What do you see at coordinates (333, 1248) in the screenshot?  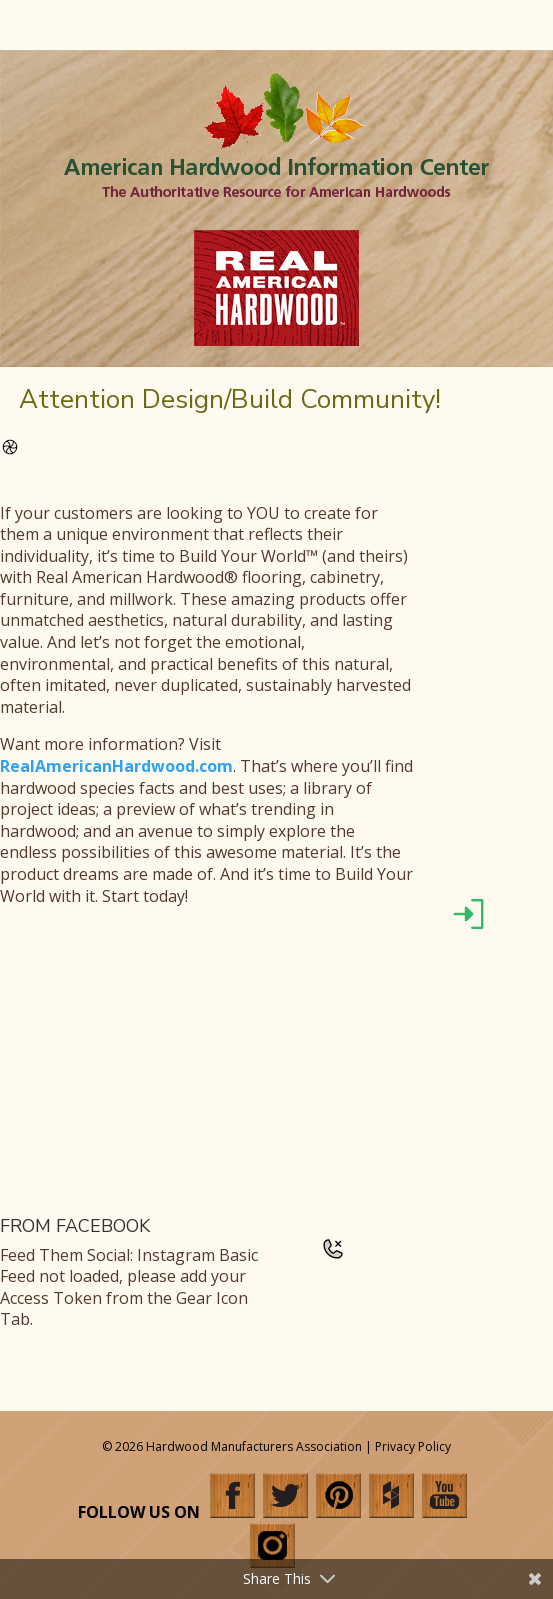 I see `end or decline a phone call` at bounding box center [333, 1248].